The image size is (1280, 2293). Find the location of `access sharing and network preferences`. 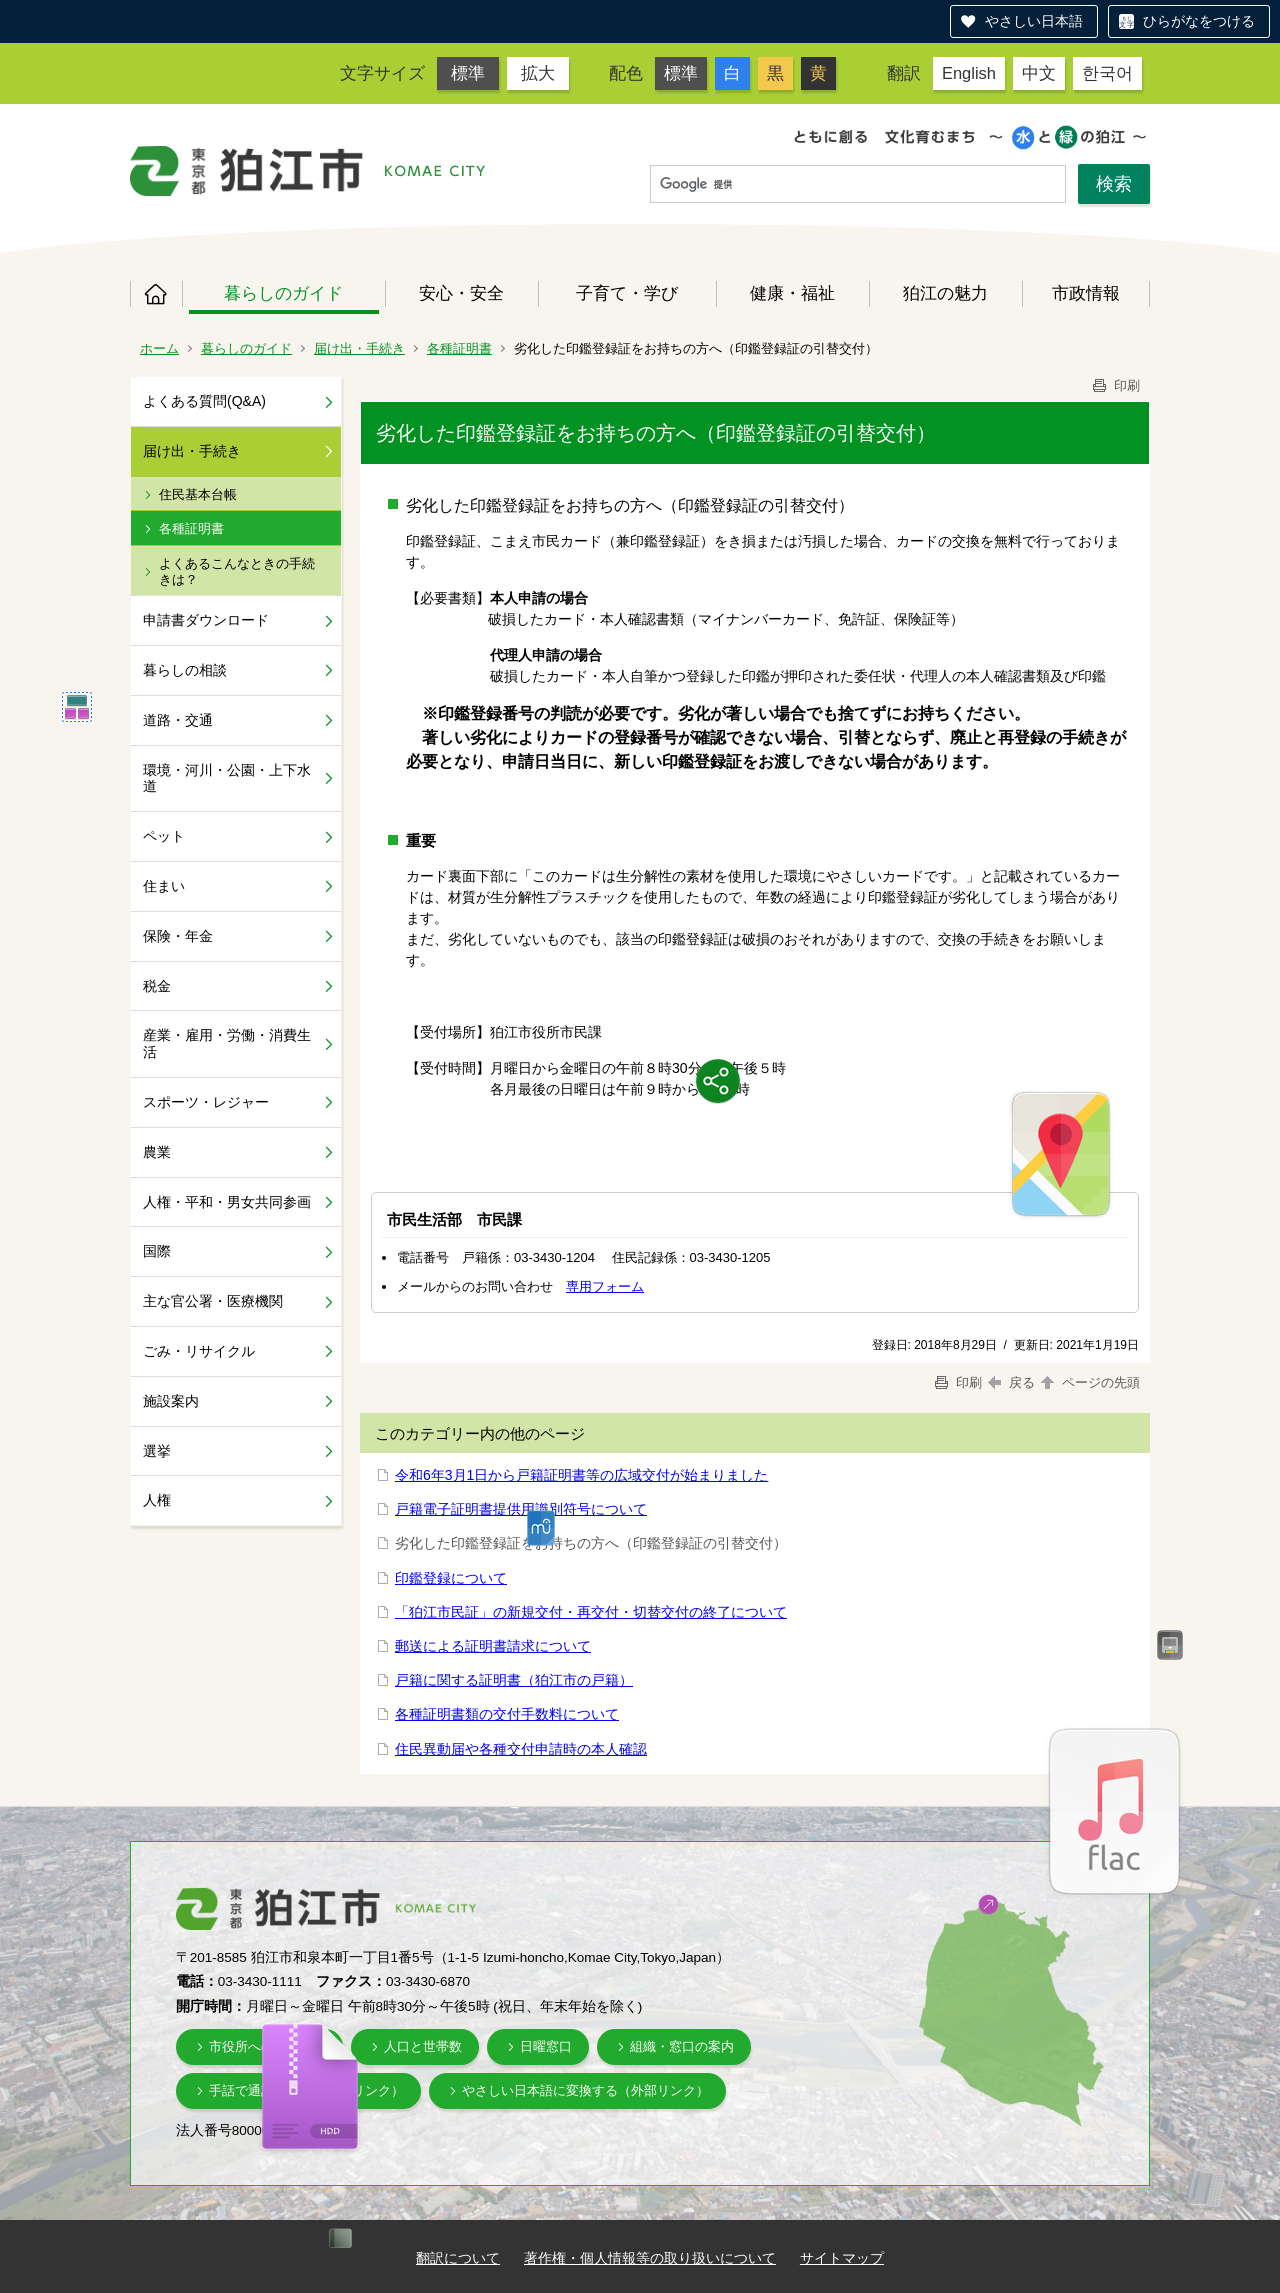

access sharing and network preferences is located at coordinates (718, 1081).